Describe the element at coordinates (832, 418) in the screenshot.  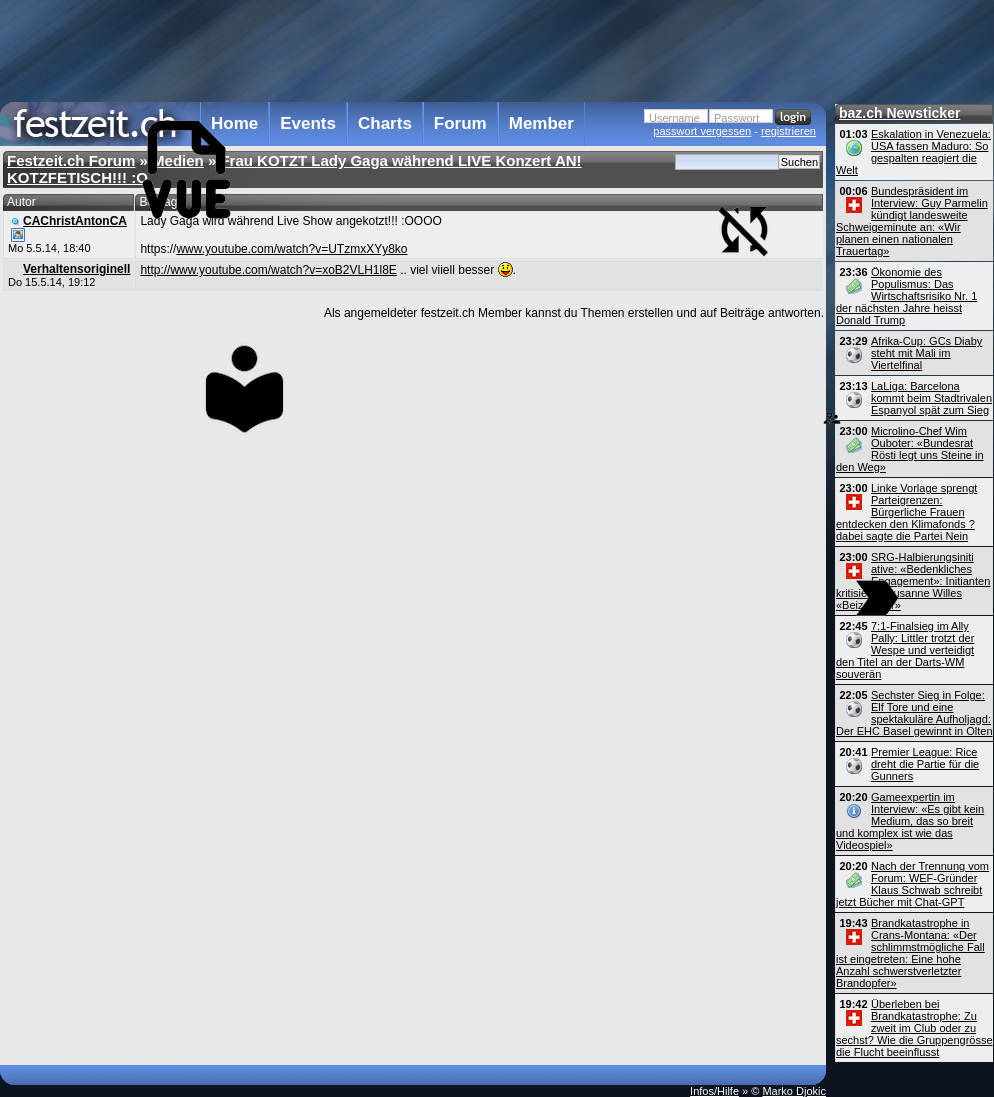
I see `manage team members or user accounts` at that location.